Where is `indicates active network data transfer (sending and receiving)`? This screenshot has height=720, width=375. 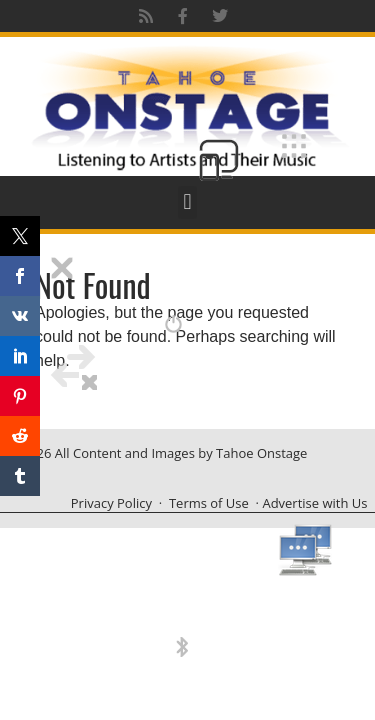
indicates active network data transfer (sending and receiving) is located at coordinates (305, 550).